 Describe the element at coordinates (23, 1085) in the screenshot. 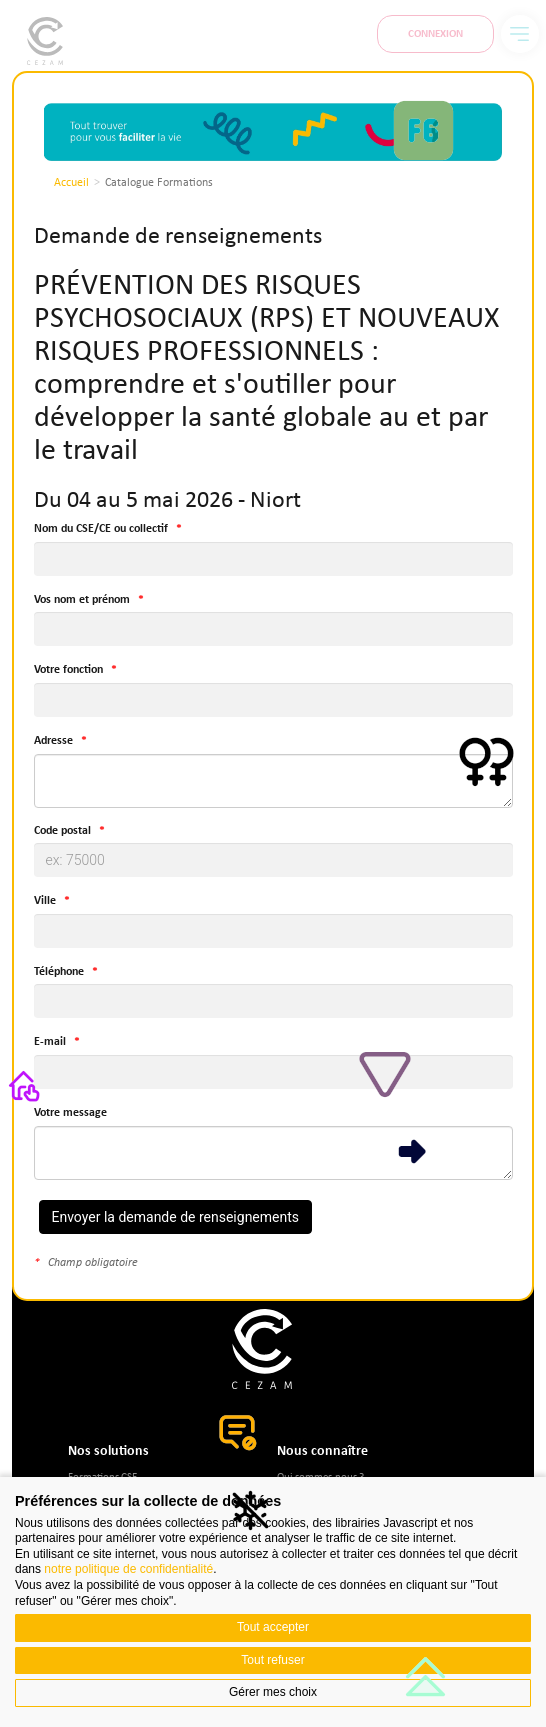

I see `access home care or support services` at that location.